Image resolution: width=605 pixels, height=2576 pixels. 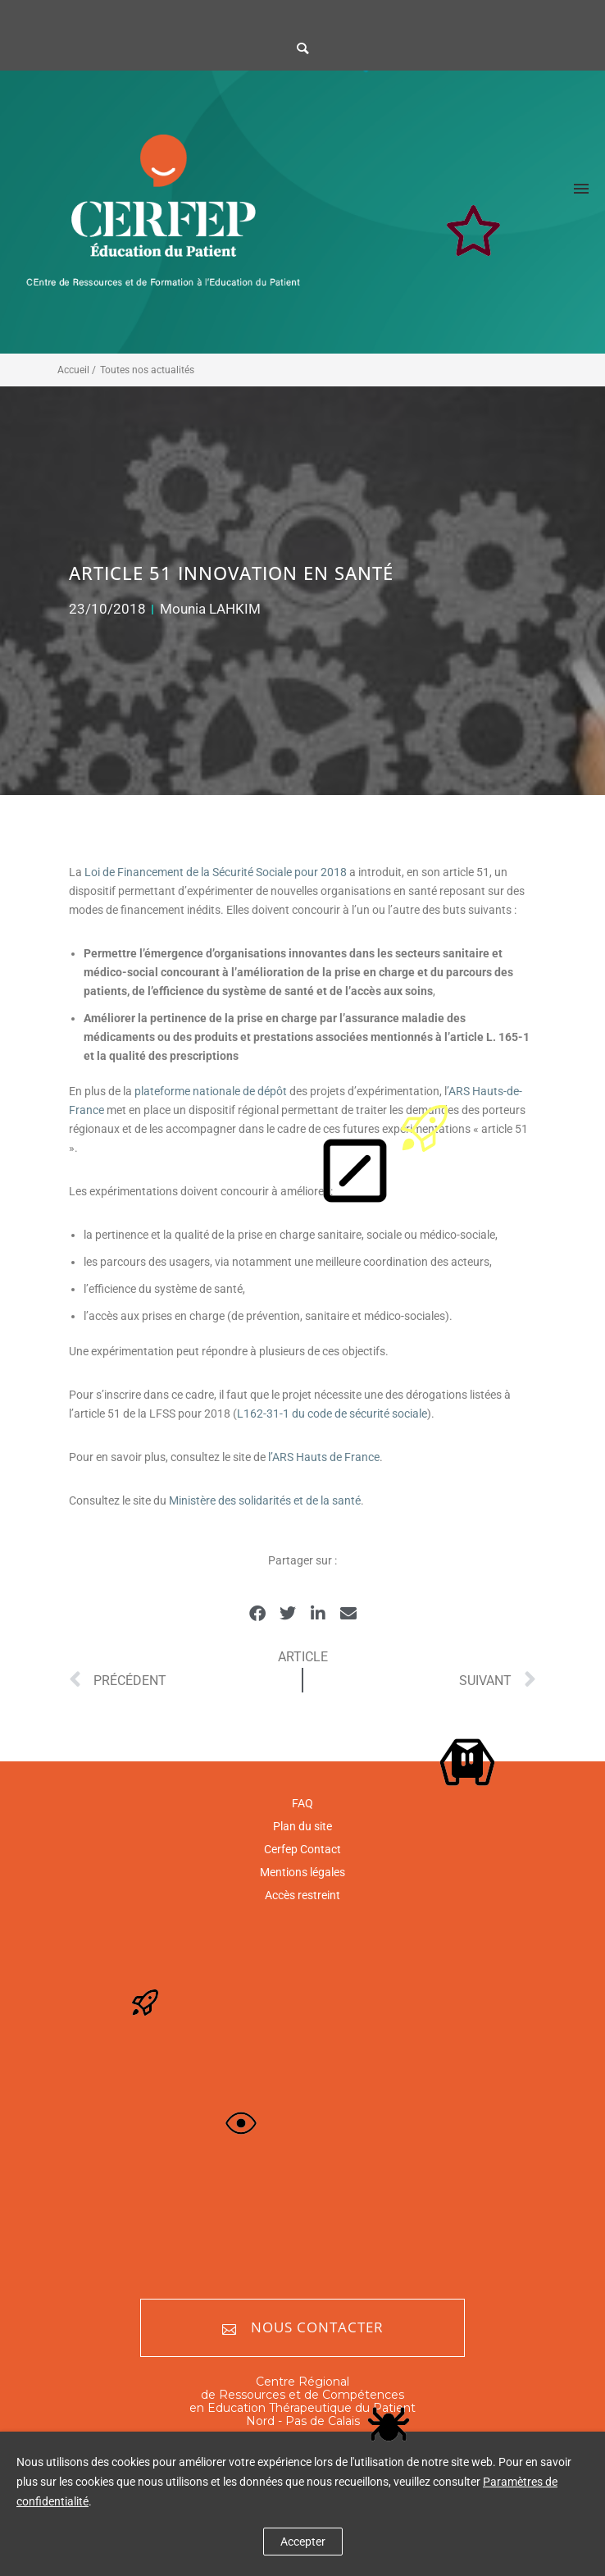 I want to click on browse clothing or apparel items, so click(x=467, y=1762).